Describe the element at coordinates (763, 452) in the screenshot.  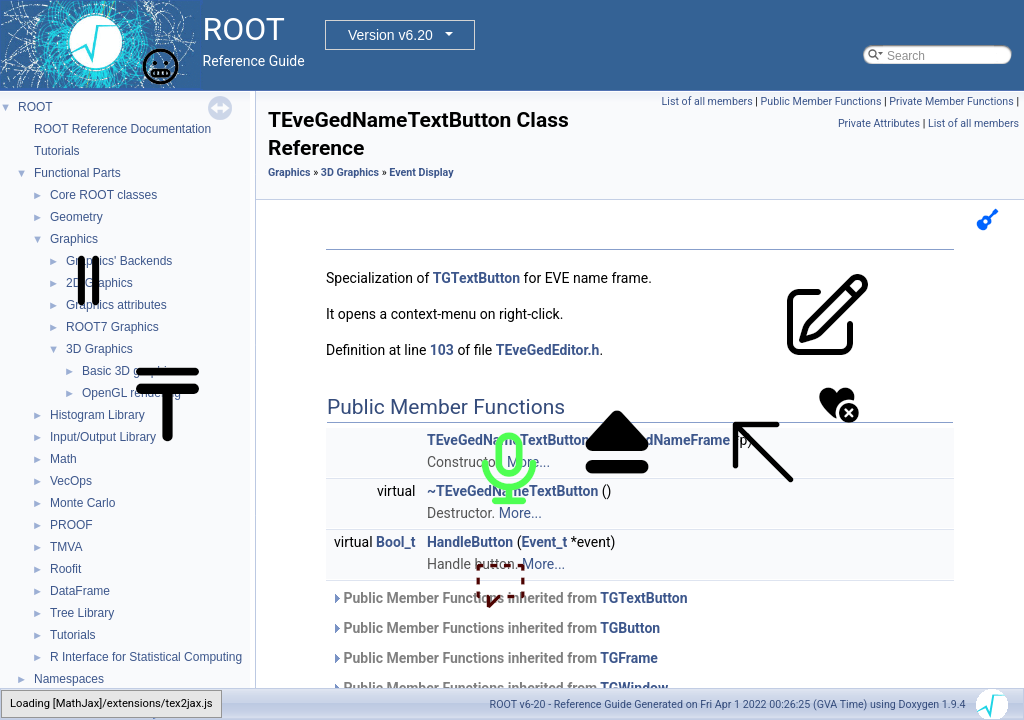
I see `navigate back to previous screen` at that location.